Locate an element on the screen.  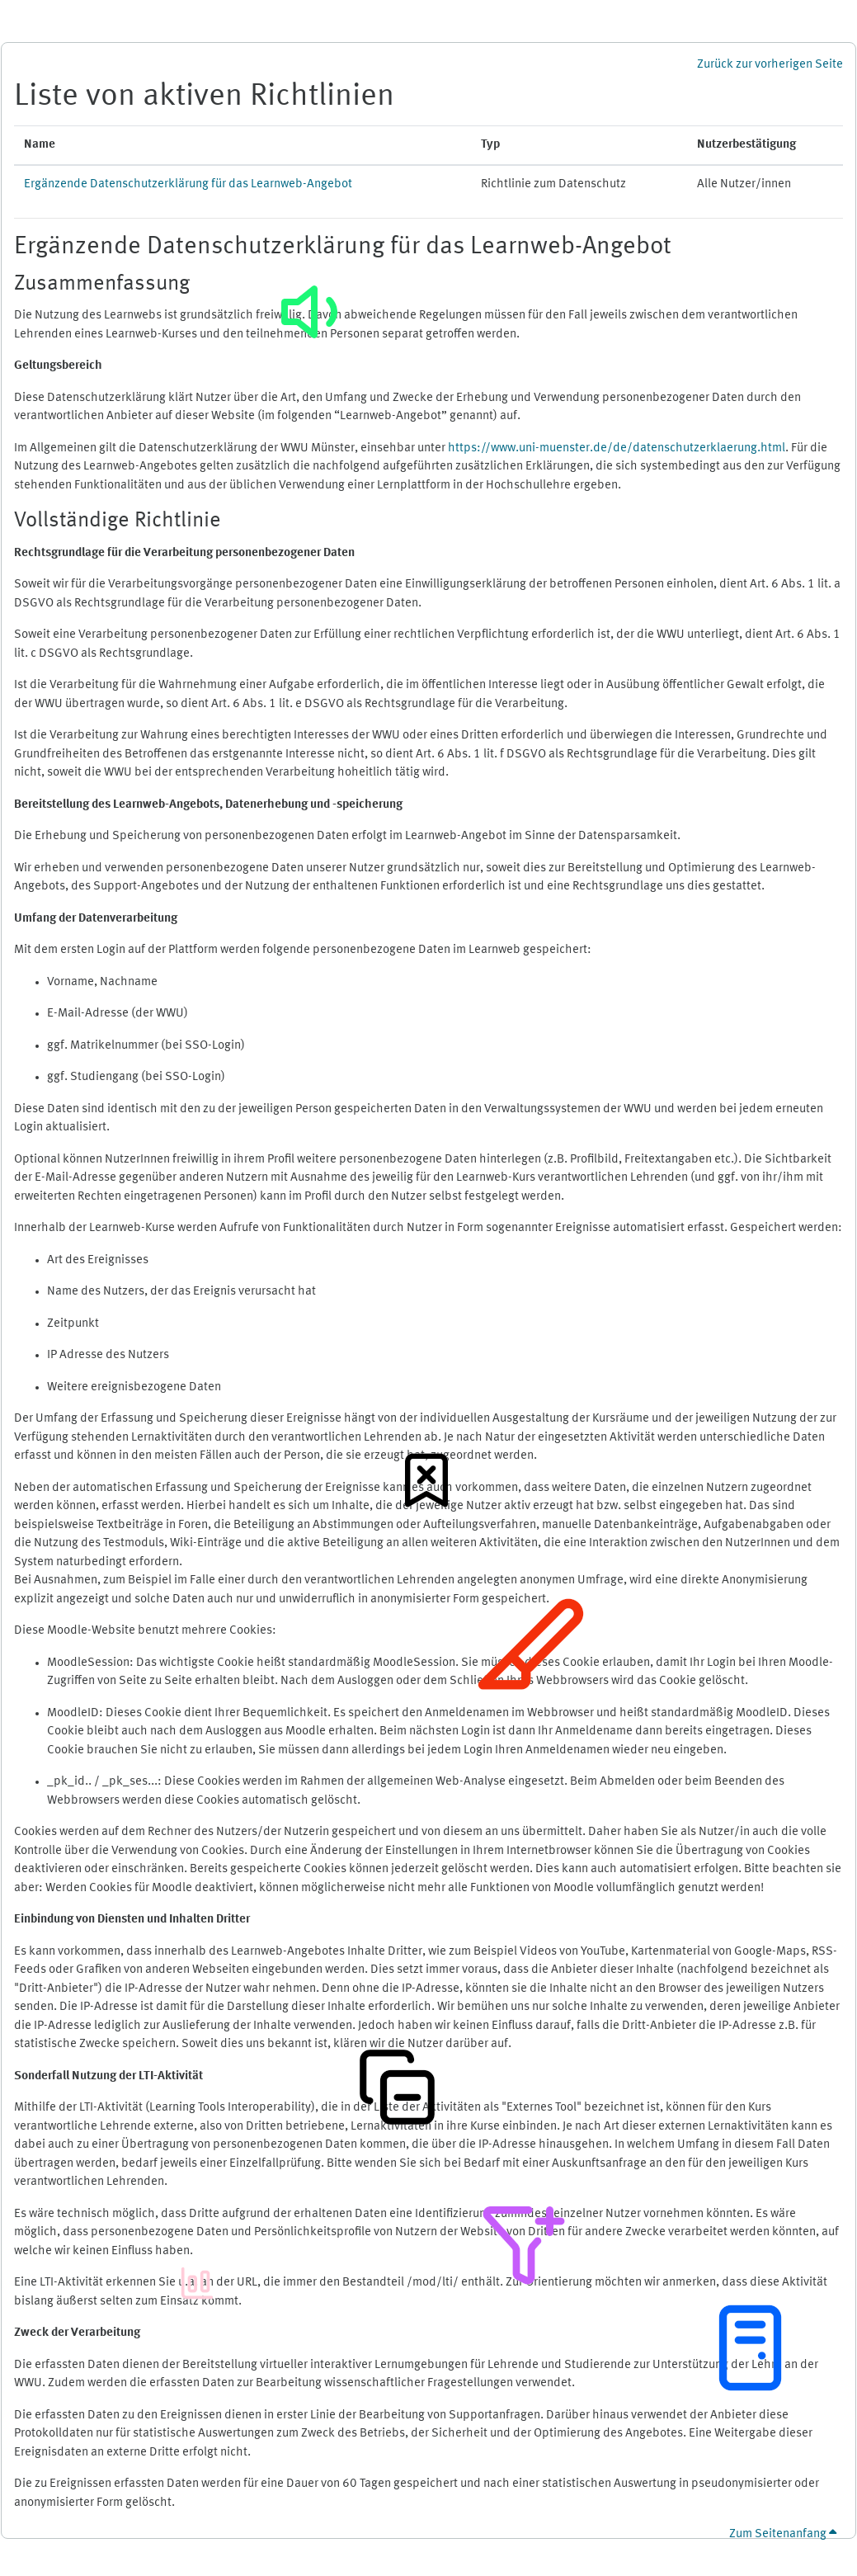
view analytics or statistics dashboard is located at coordinates (197, 2283).